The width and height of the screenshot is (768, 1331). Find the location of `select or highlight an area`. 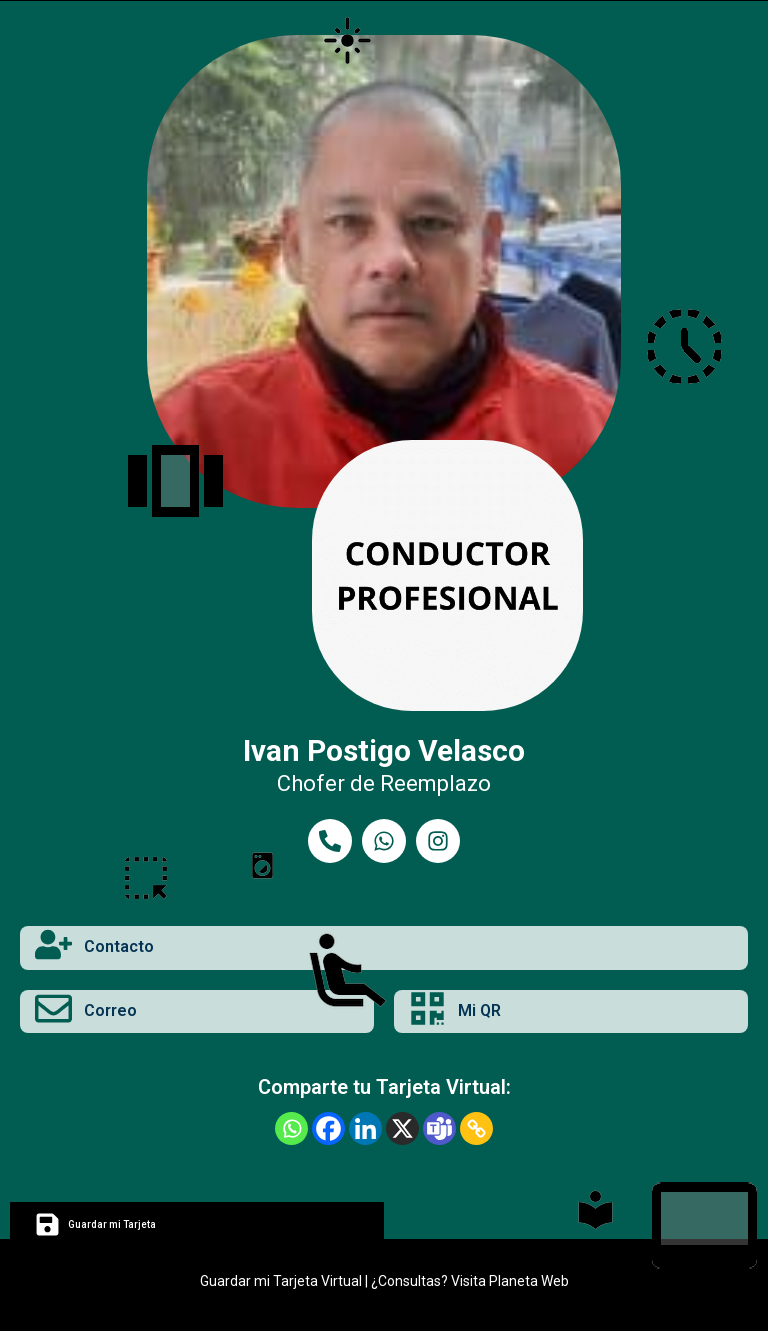

select or highlight an area is located at coordinates (146, 878).